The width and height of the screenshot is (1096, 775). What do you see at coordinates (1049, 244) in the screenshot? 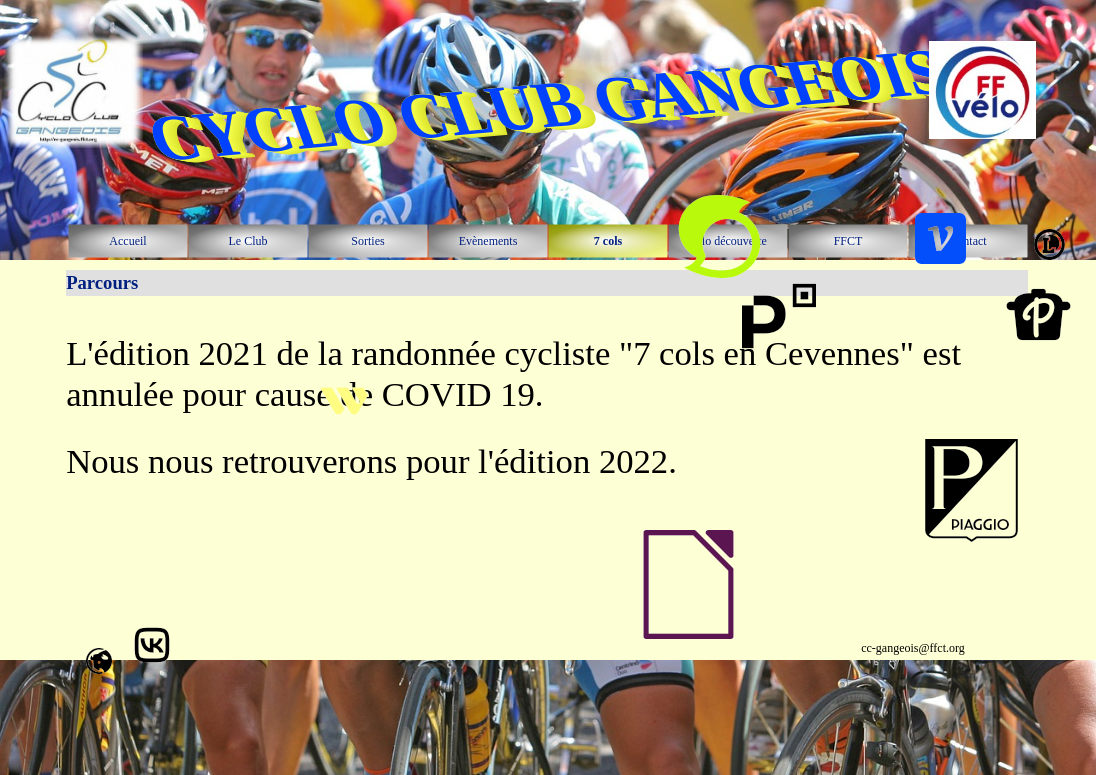
I see `E.Leclerc brand logo` at bounding box center [1049, 244].